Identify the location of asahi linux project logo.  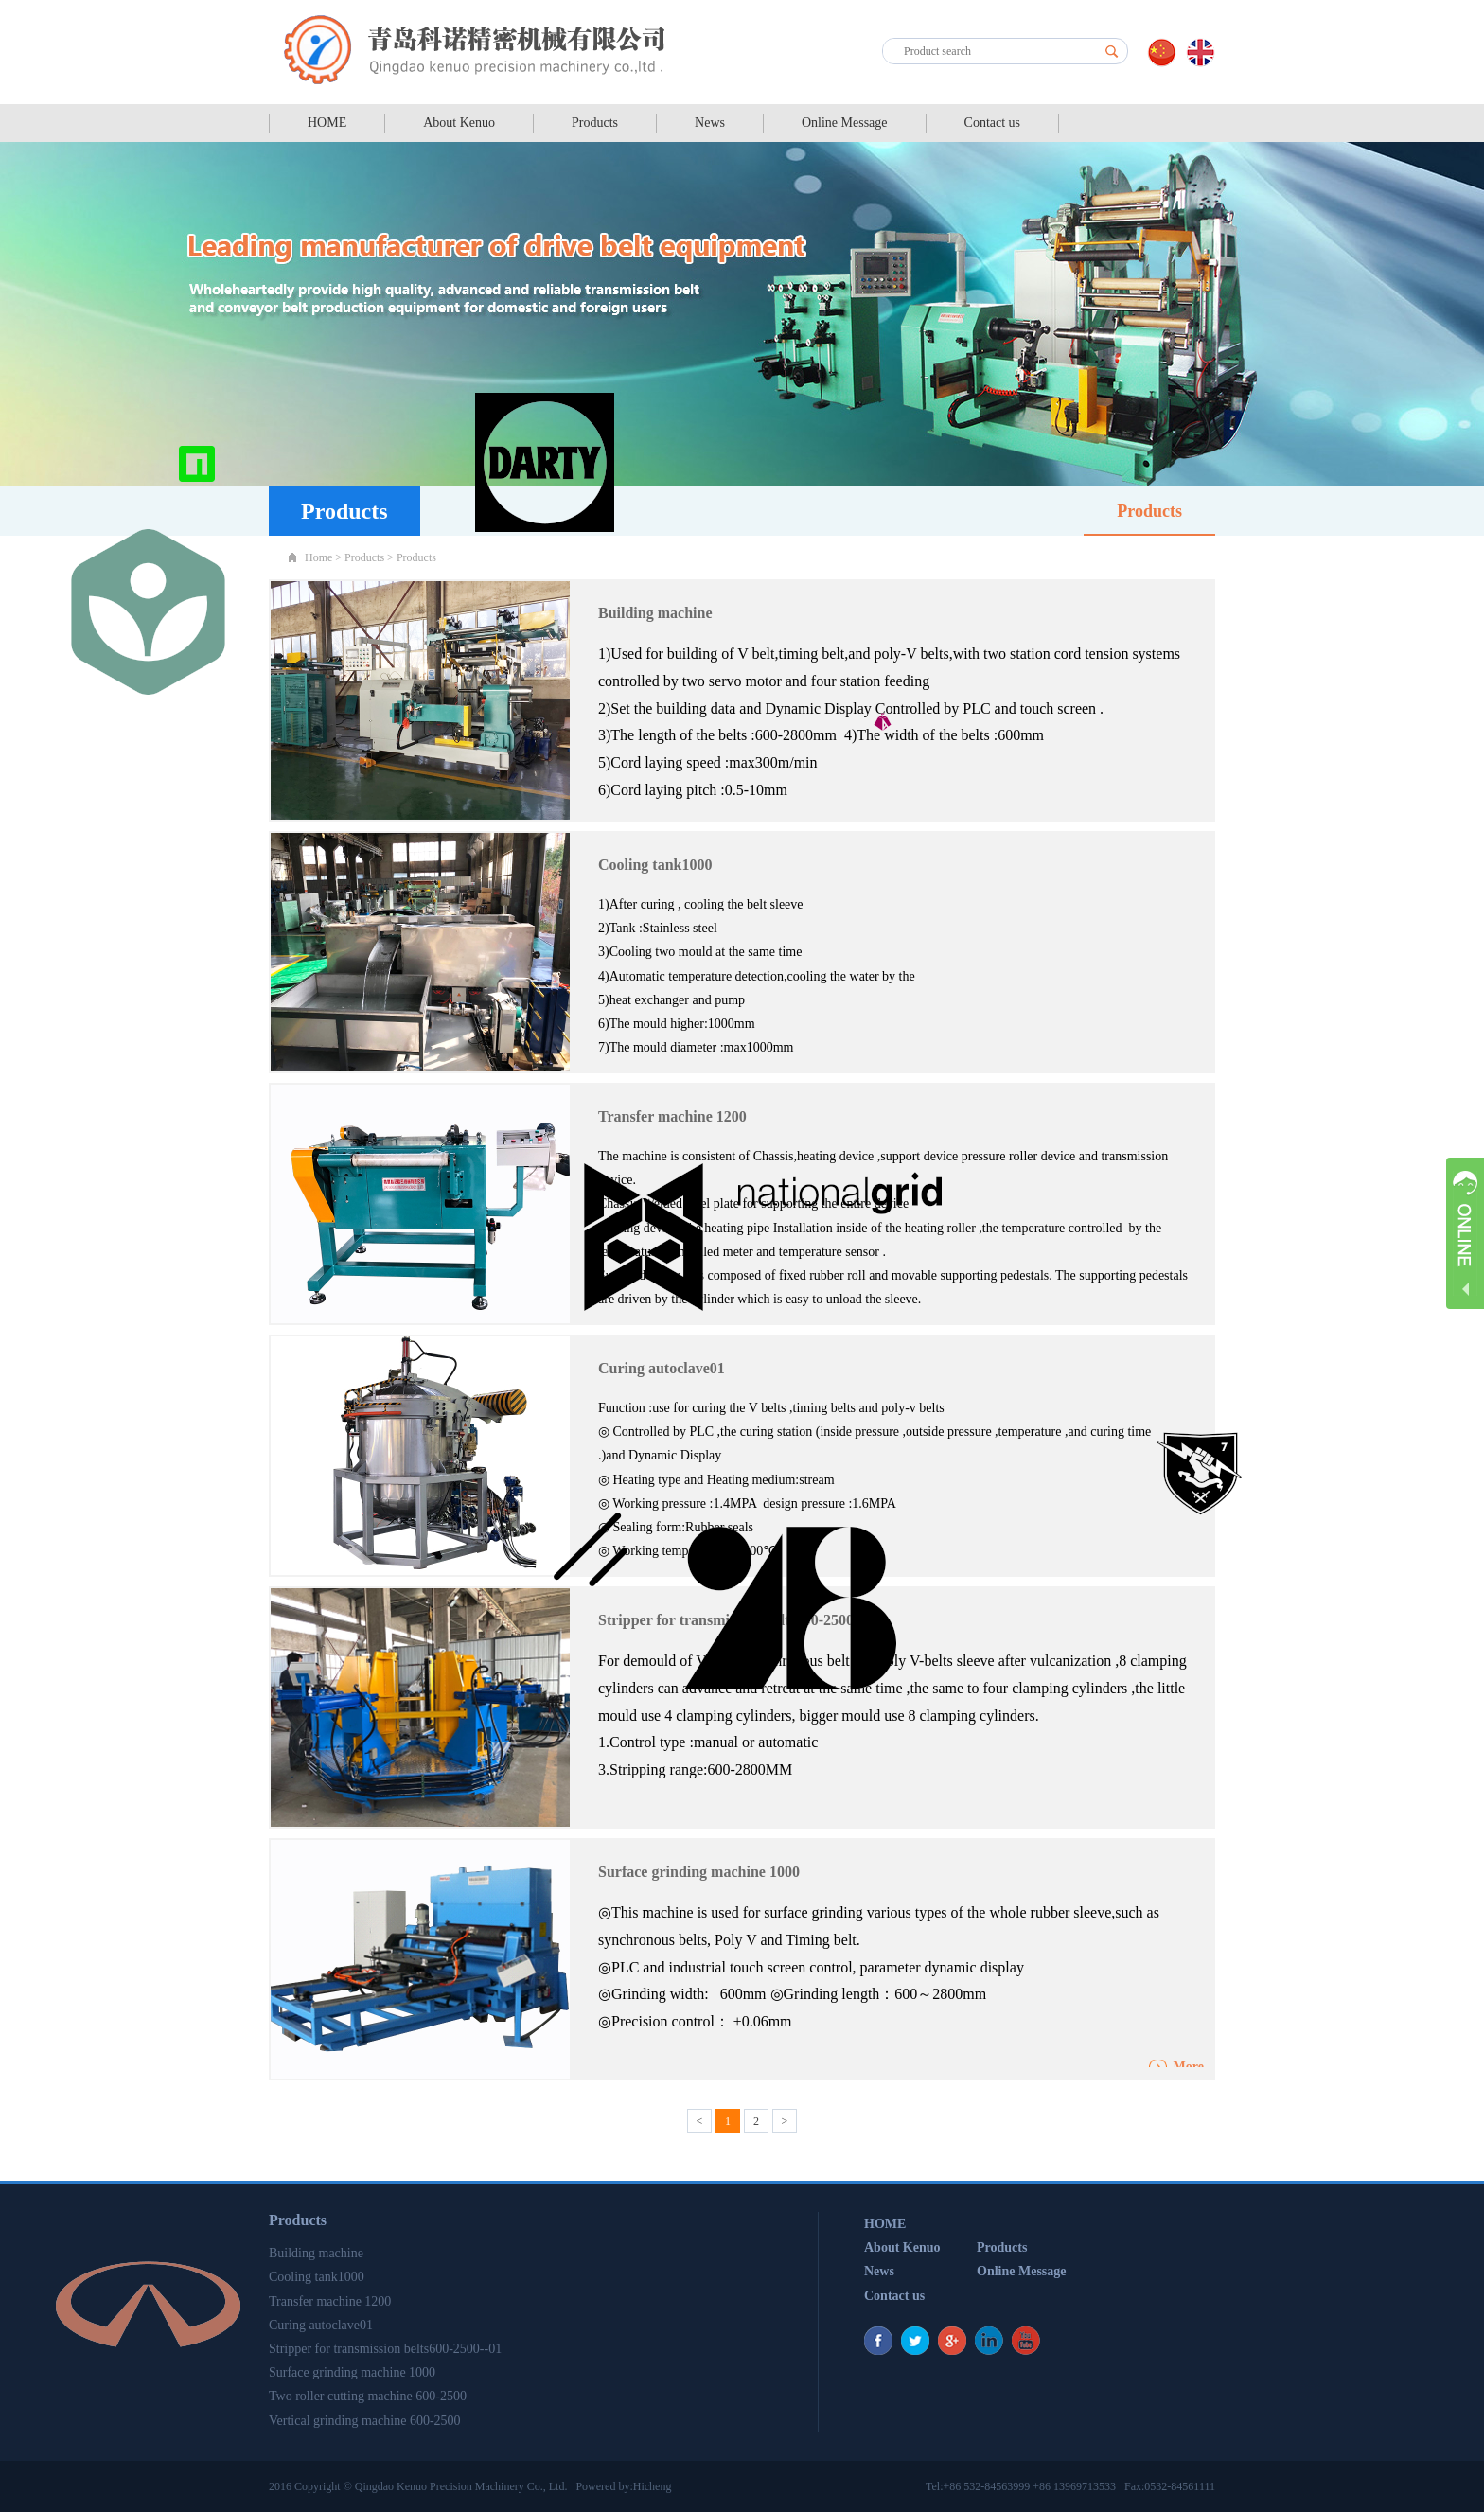
(882, 721).